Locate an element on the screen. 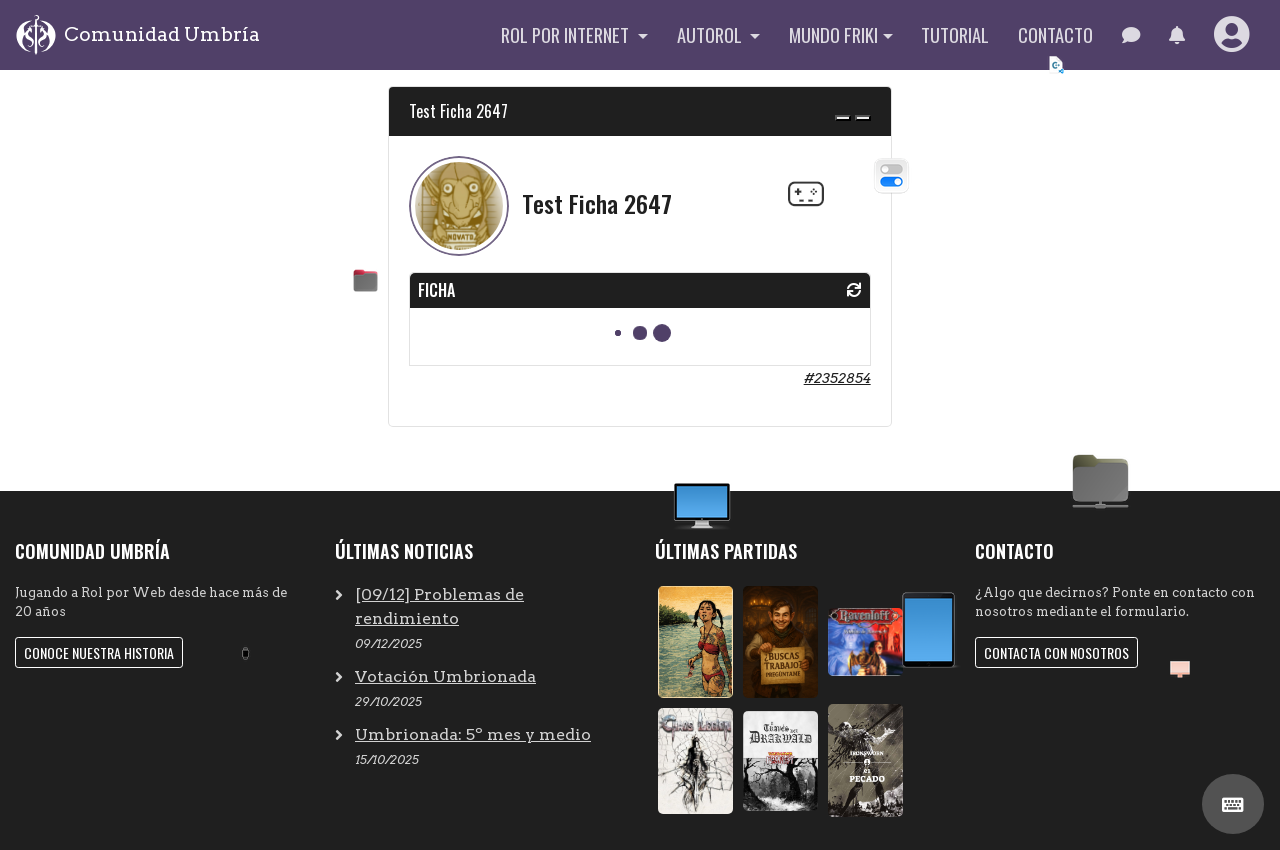 Image resolution: width=1280 pixels, height=850 pixels. view or manage connected iPad device is located at coordinates (928, 630).